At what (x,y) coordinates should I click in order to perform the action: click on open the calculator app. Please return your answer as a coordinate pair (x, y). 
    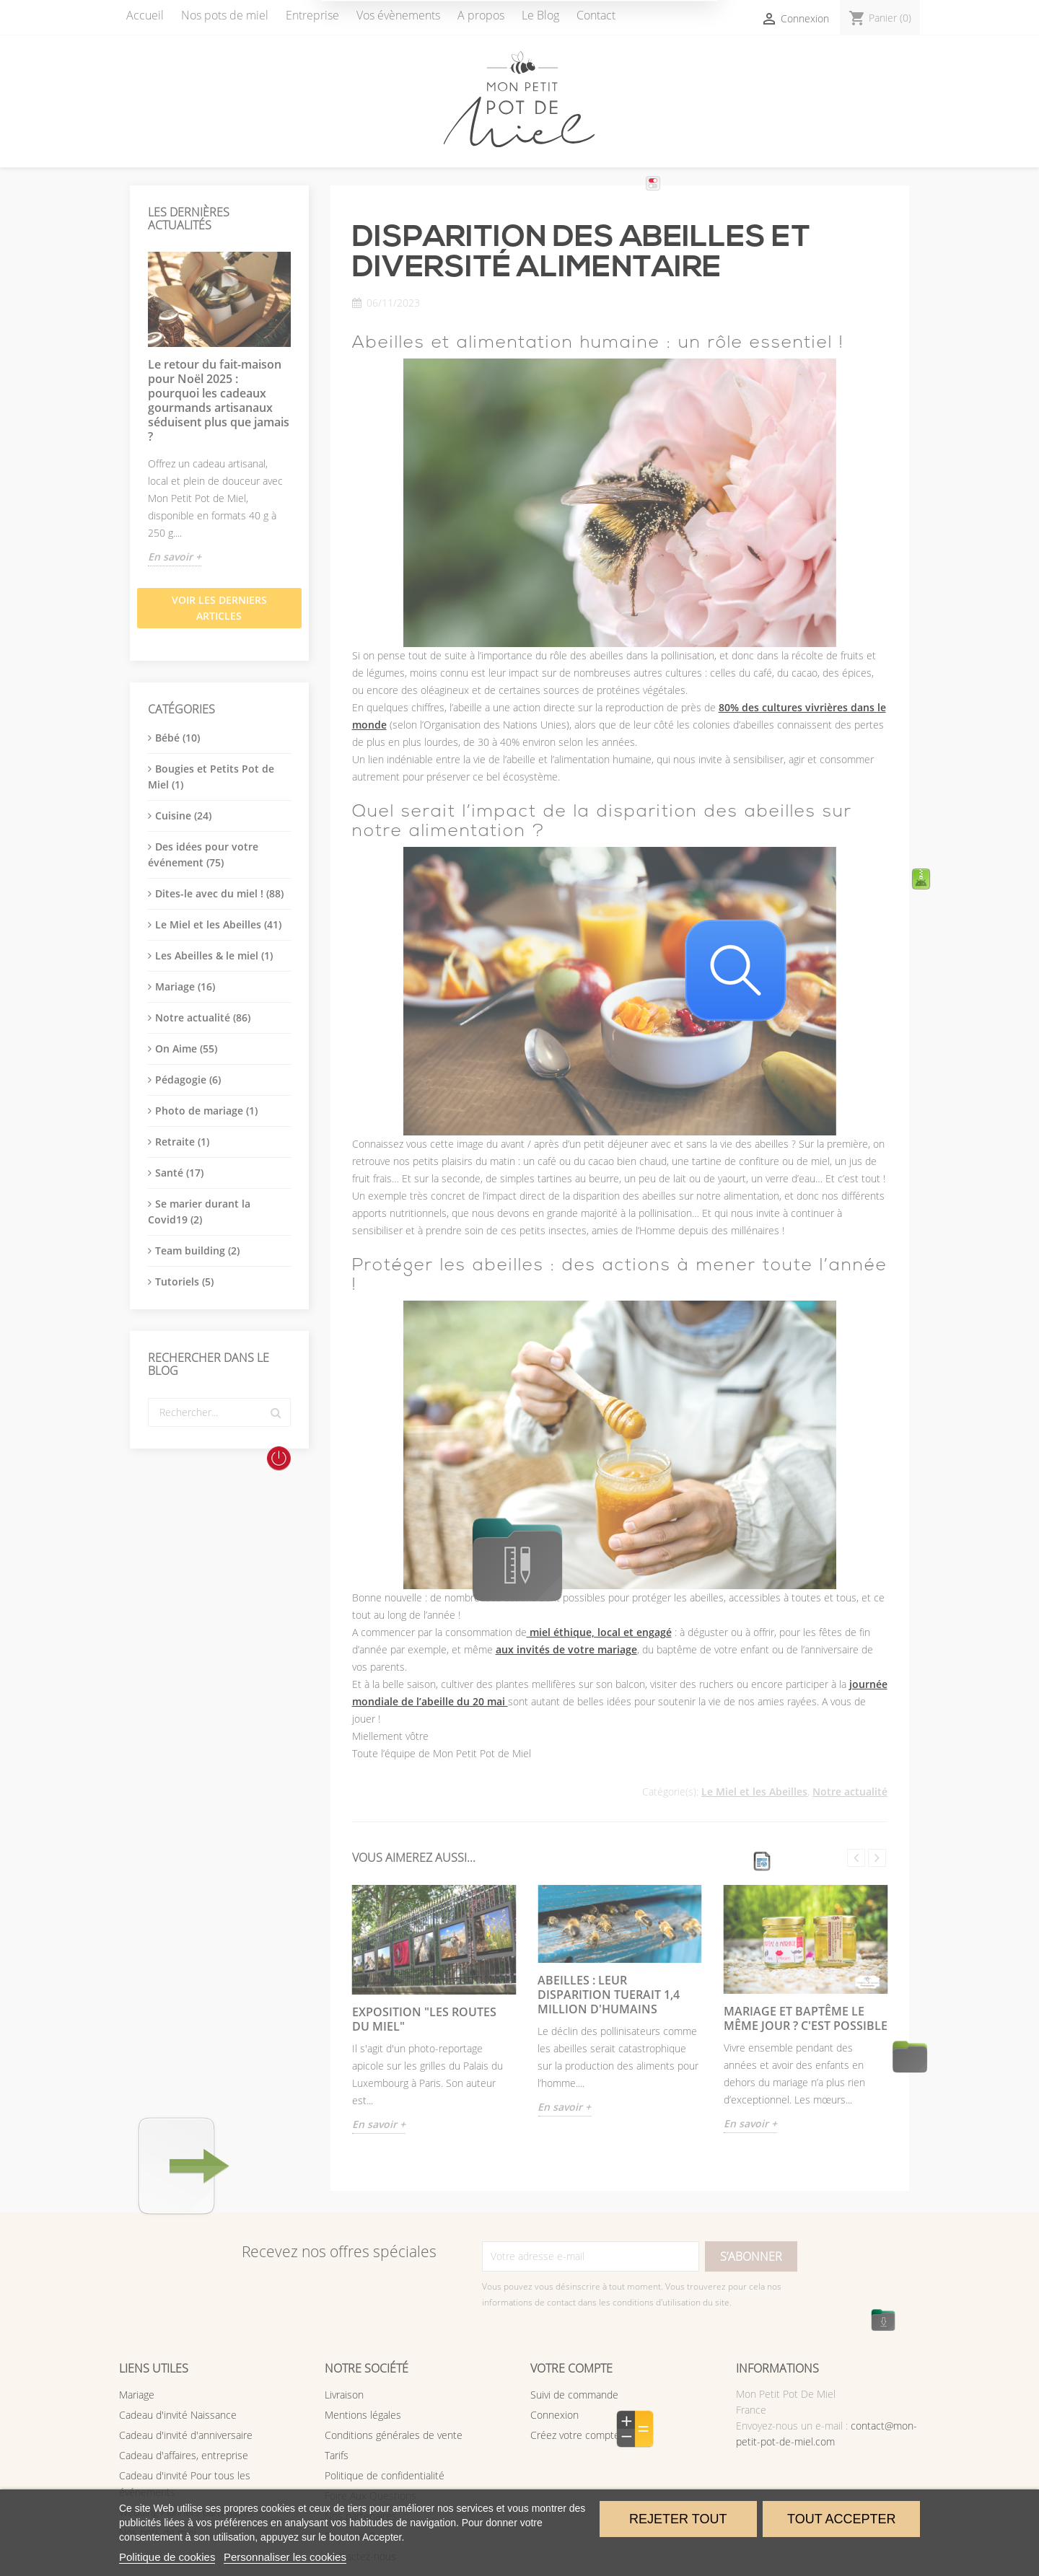
    Looking at the image, I should click on (635, 2429).